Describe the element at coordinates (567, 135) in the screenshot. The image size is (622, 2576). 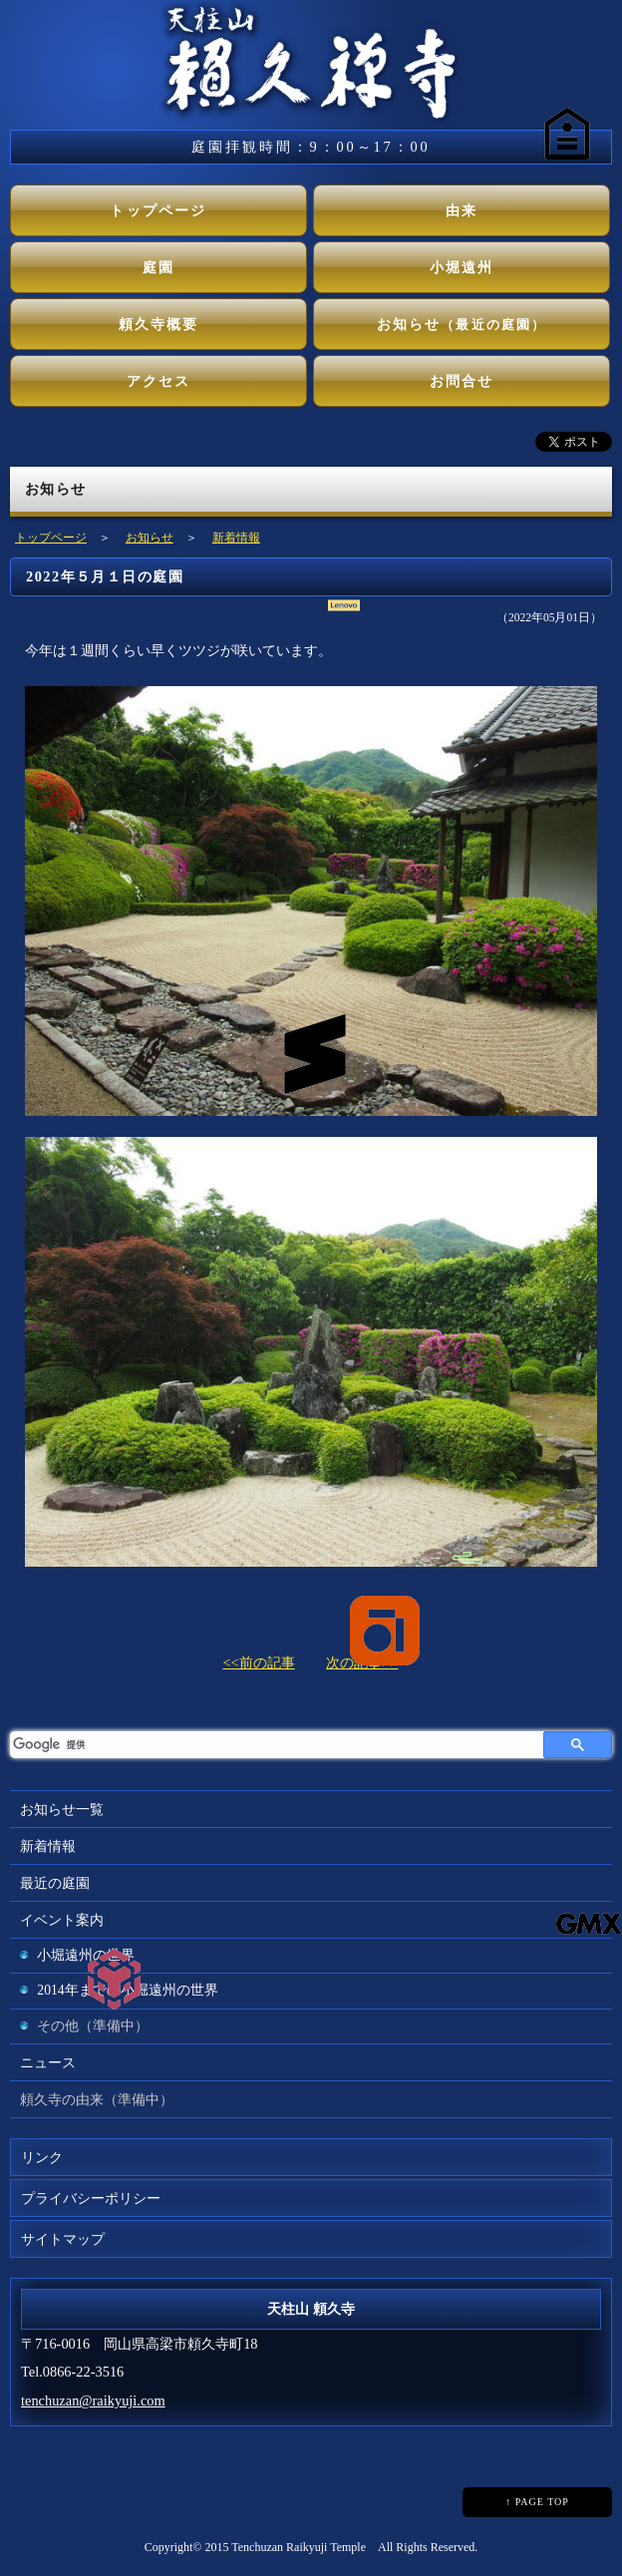
I see `view product pricing or tag details` at that location.